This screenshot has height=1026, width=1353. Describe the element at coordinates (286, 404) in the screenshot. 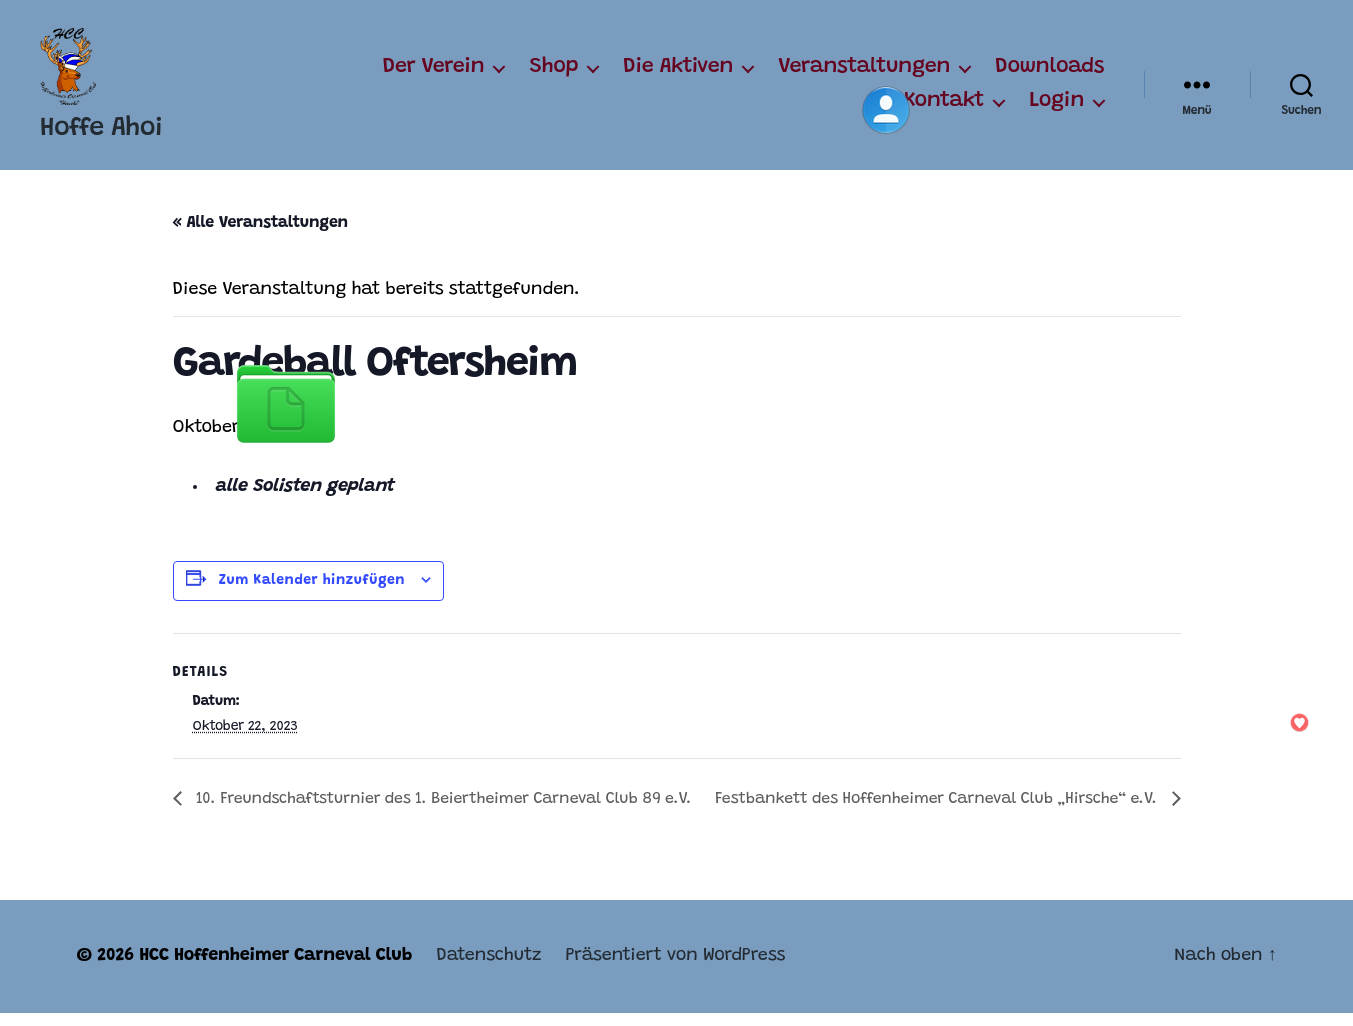

I see `open documents folder` at that location.